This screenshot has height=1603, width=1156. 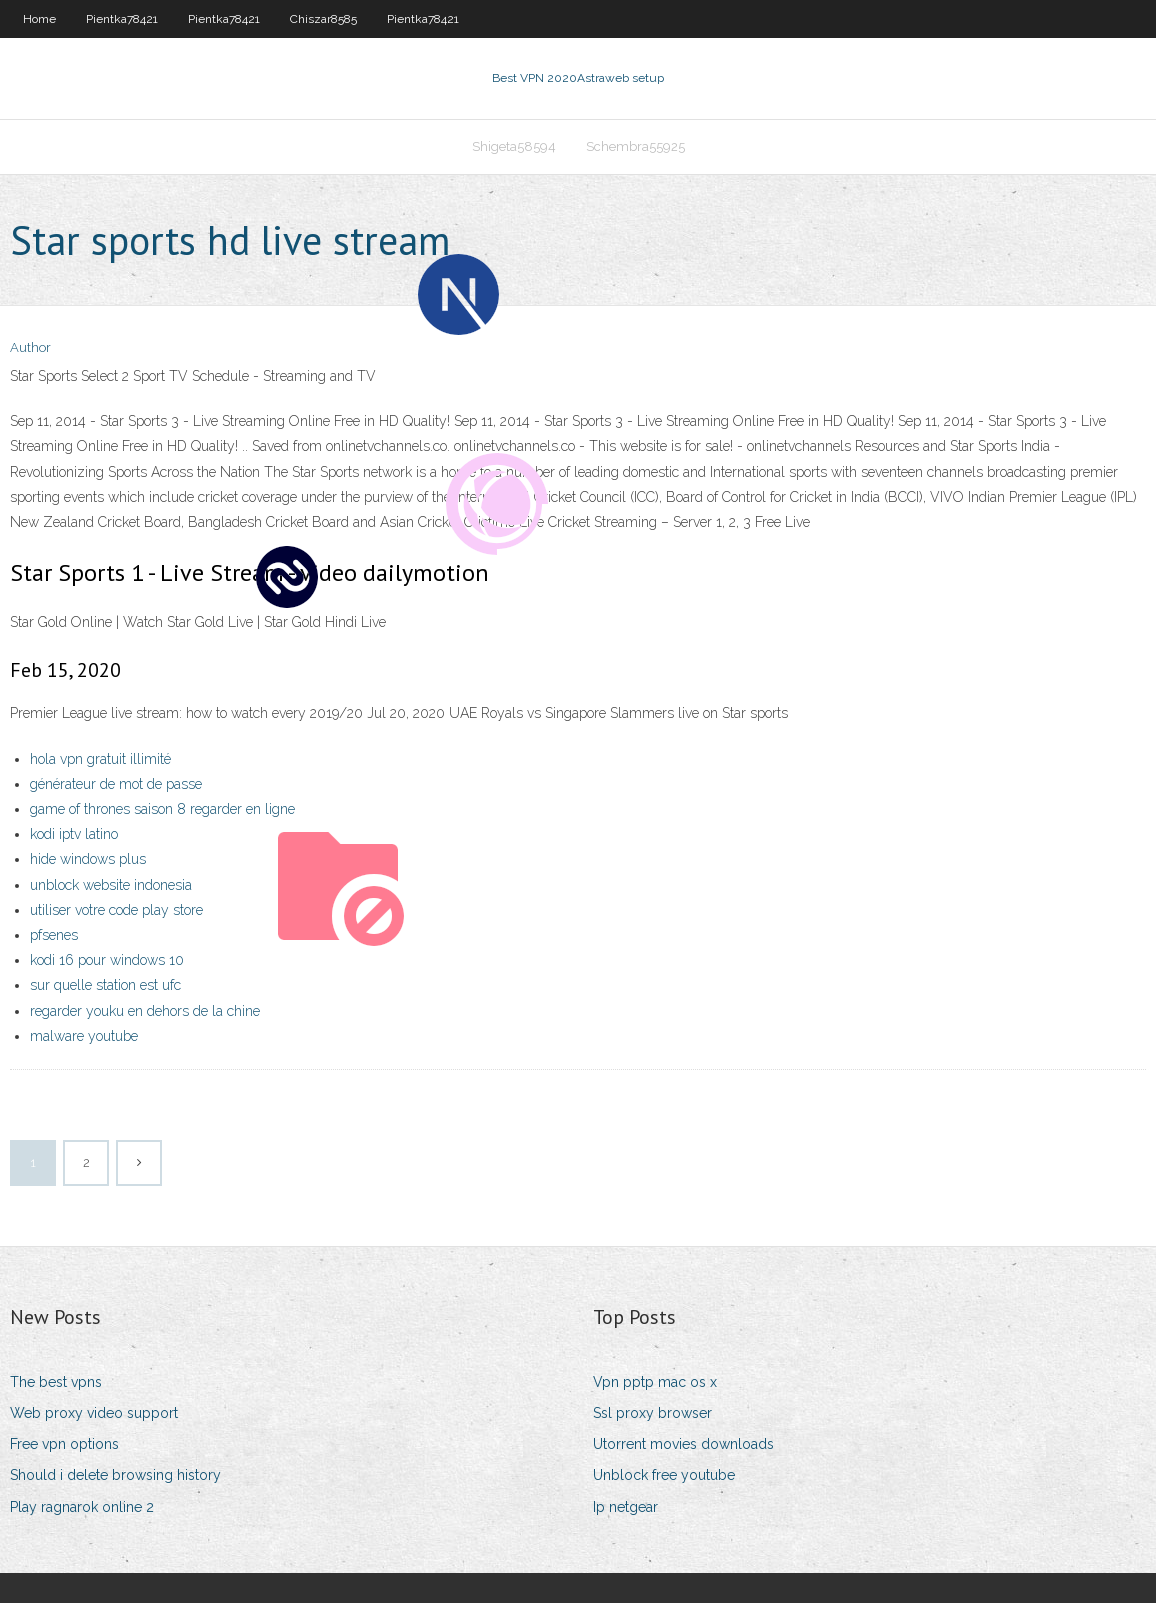 What do you see at coordinates (338, 886) in the screenshot?
I see `access denied to this folder` at bounding box center [338, 886].